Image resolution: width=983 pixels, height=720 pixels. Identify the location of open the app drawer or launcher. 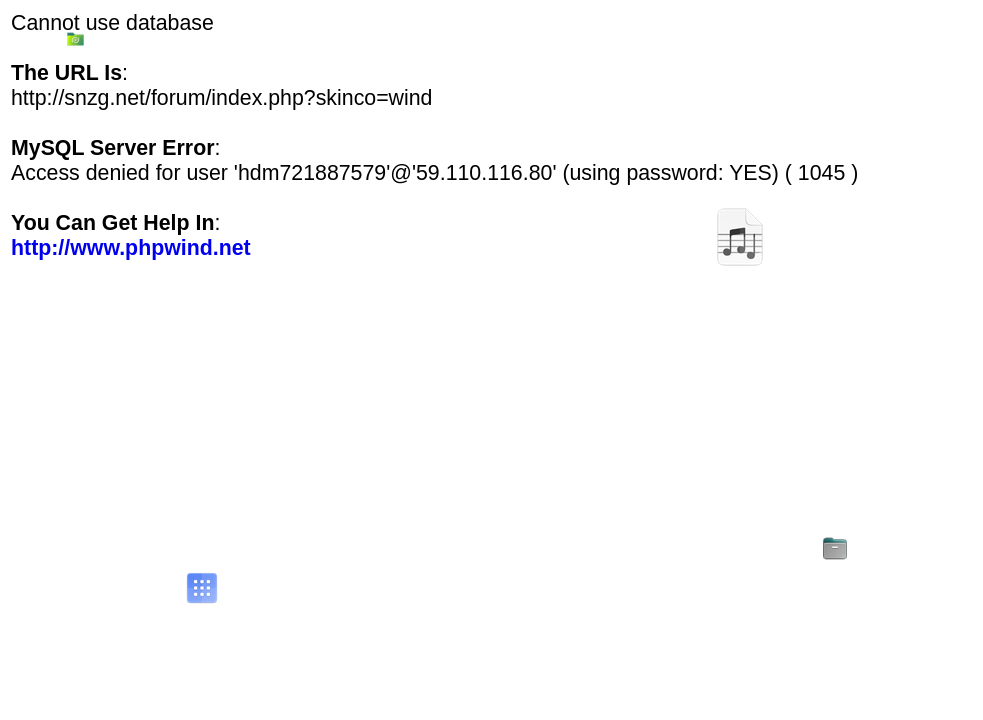
(202, 588).